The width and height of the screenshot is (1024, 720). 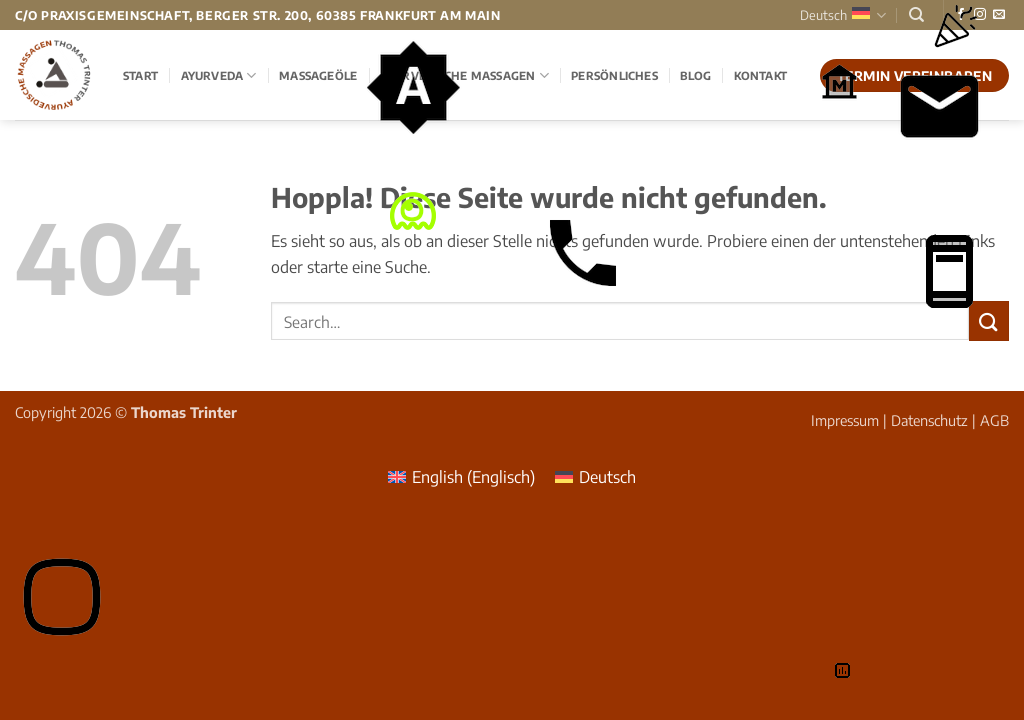 I want to click on celebrate a completed milestone or achievement, so click(x=953, y=28).